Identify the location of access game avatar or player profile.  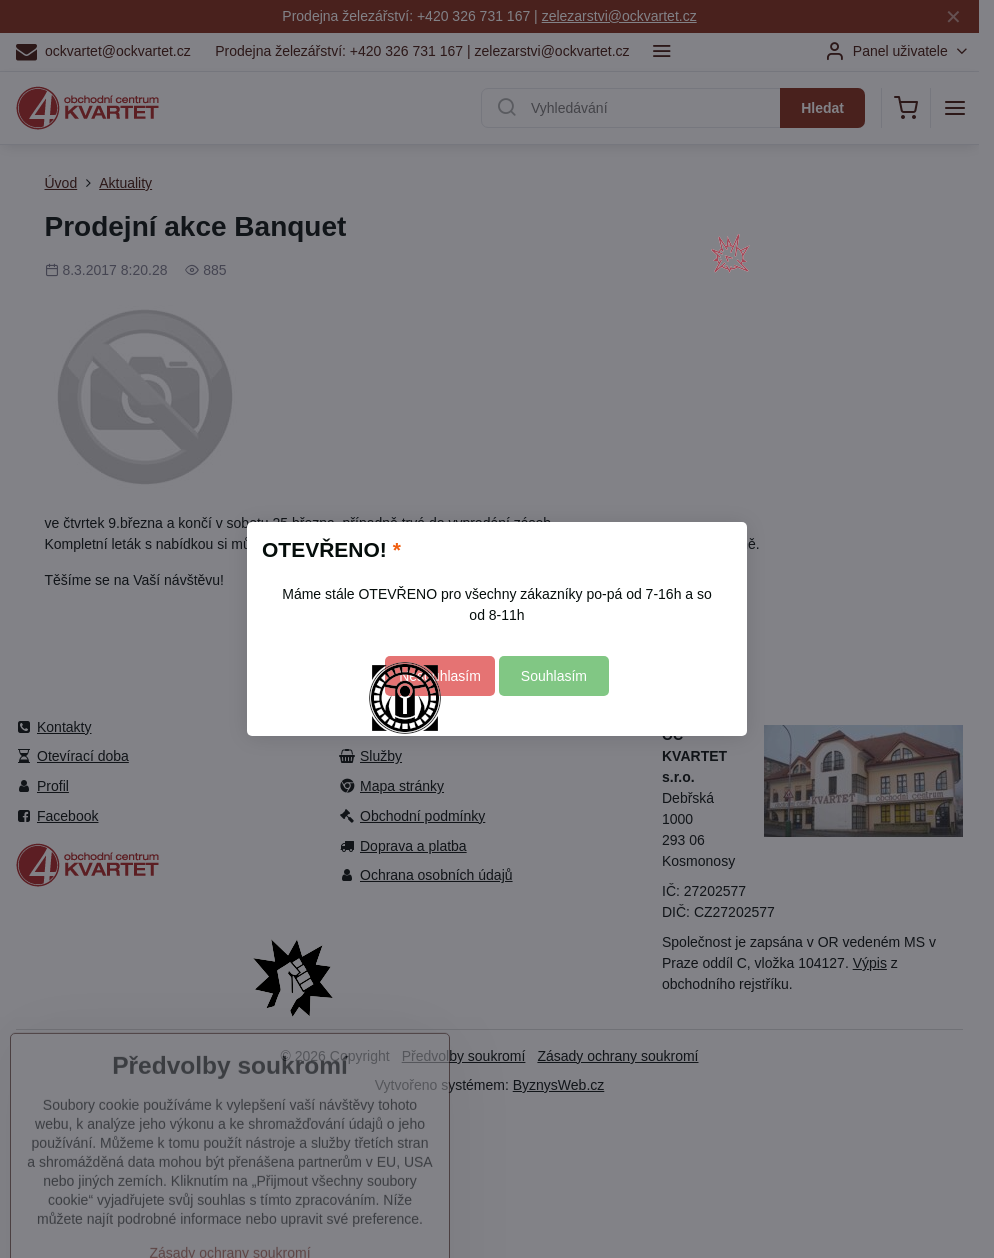
(405, 698).